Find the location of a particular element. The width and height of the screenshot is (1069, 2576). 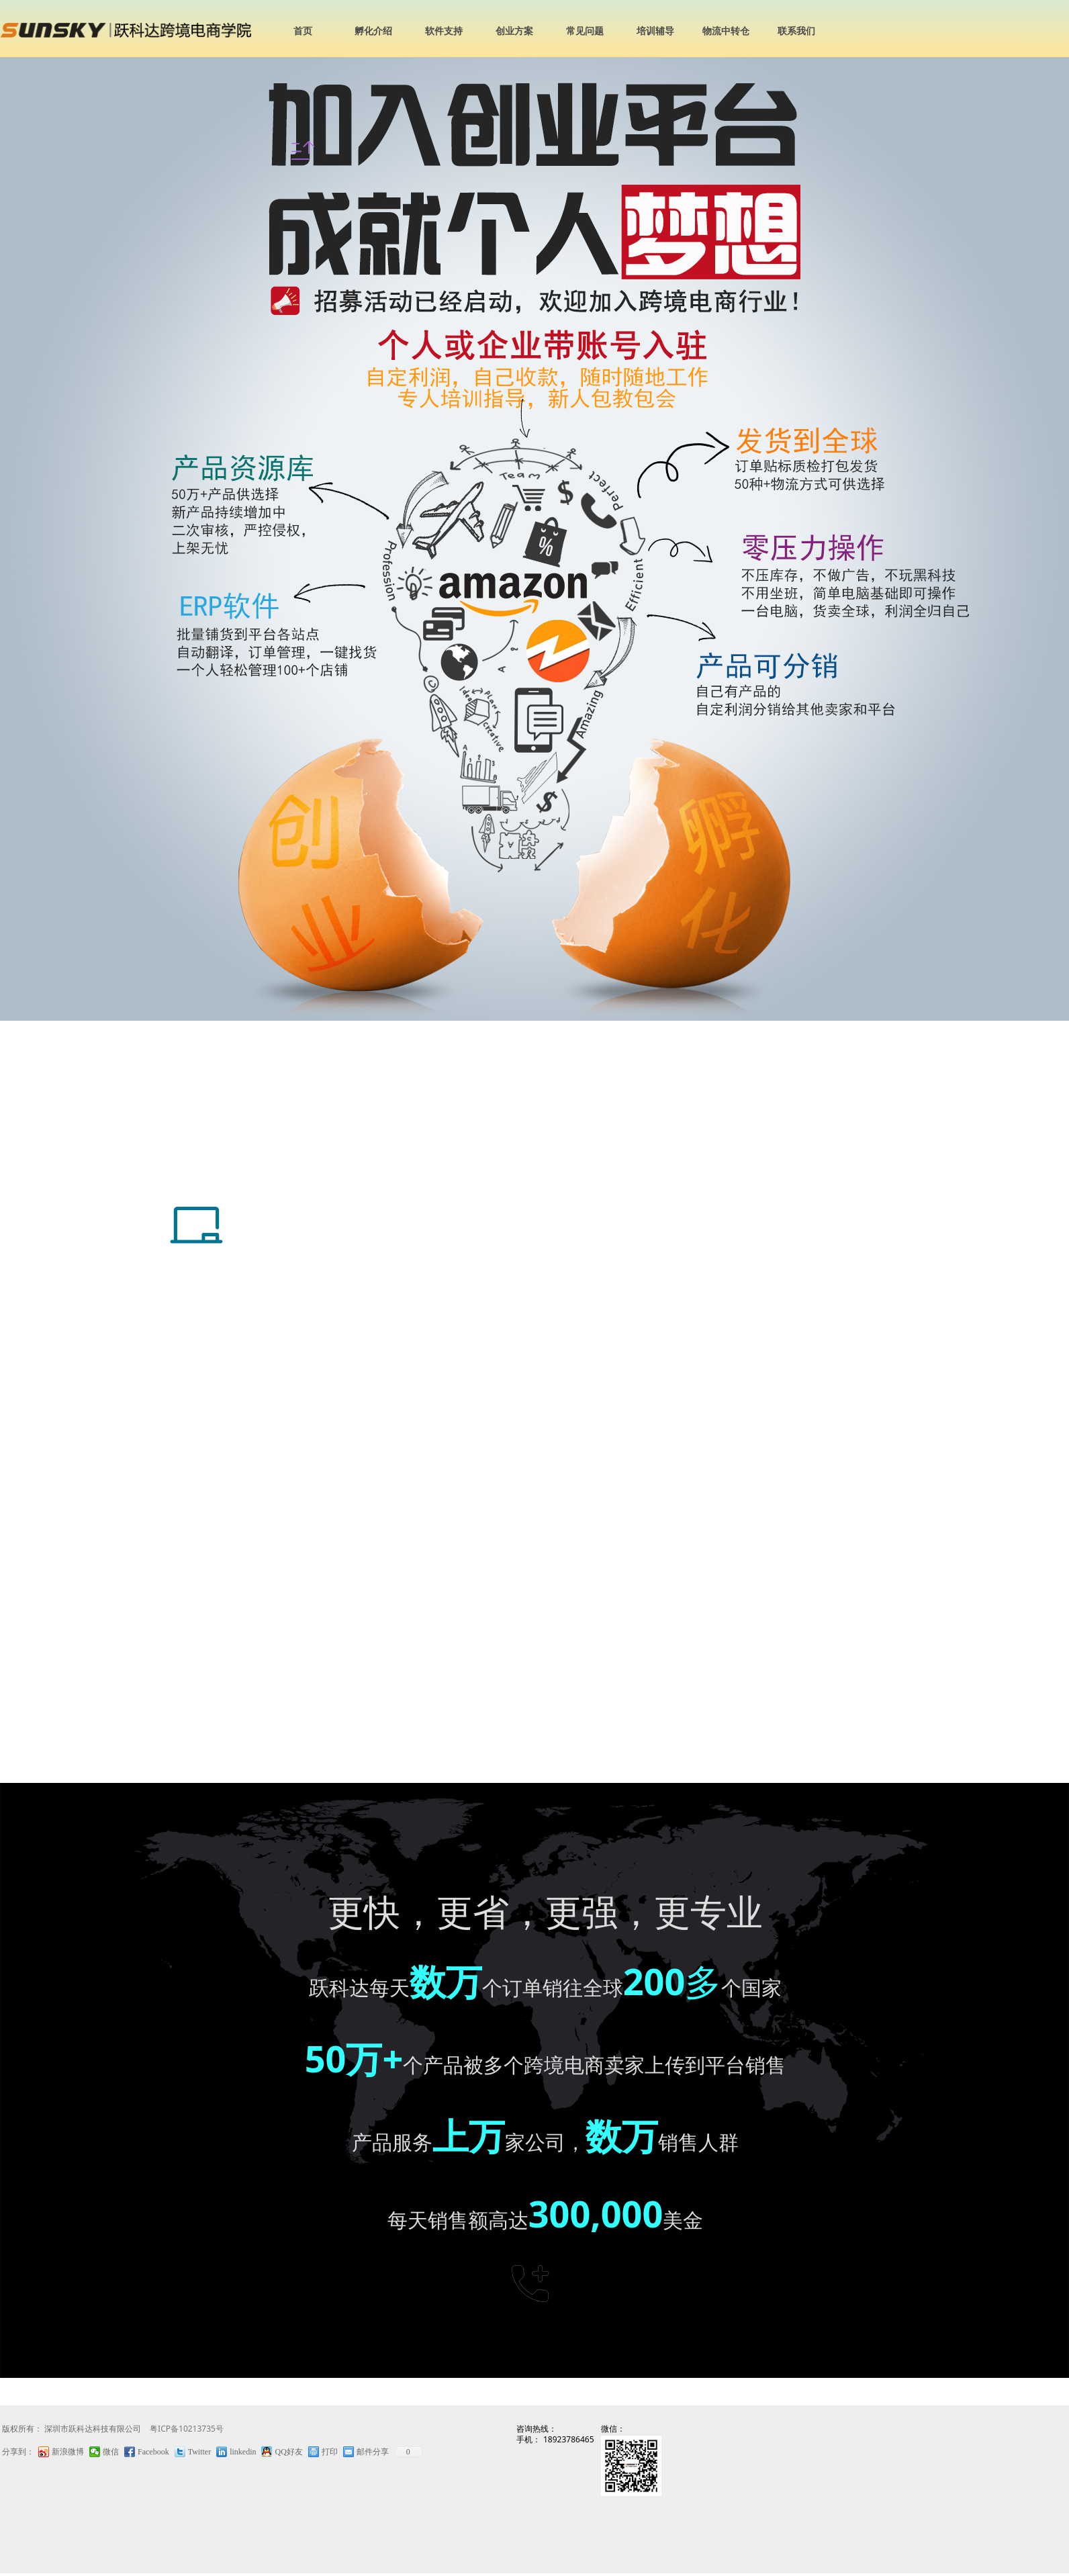

access whiteboard or presentation mode is located at coordinates (196, 1226).